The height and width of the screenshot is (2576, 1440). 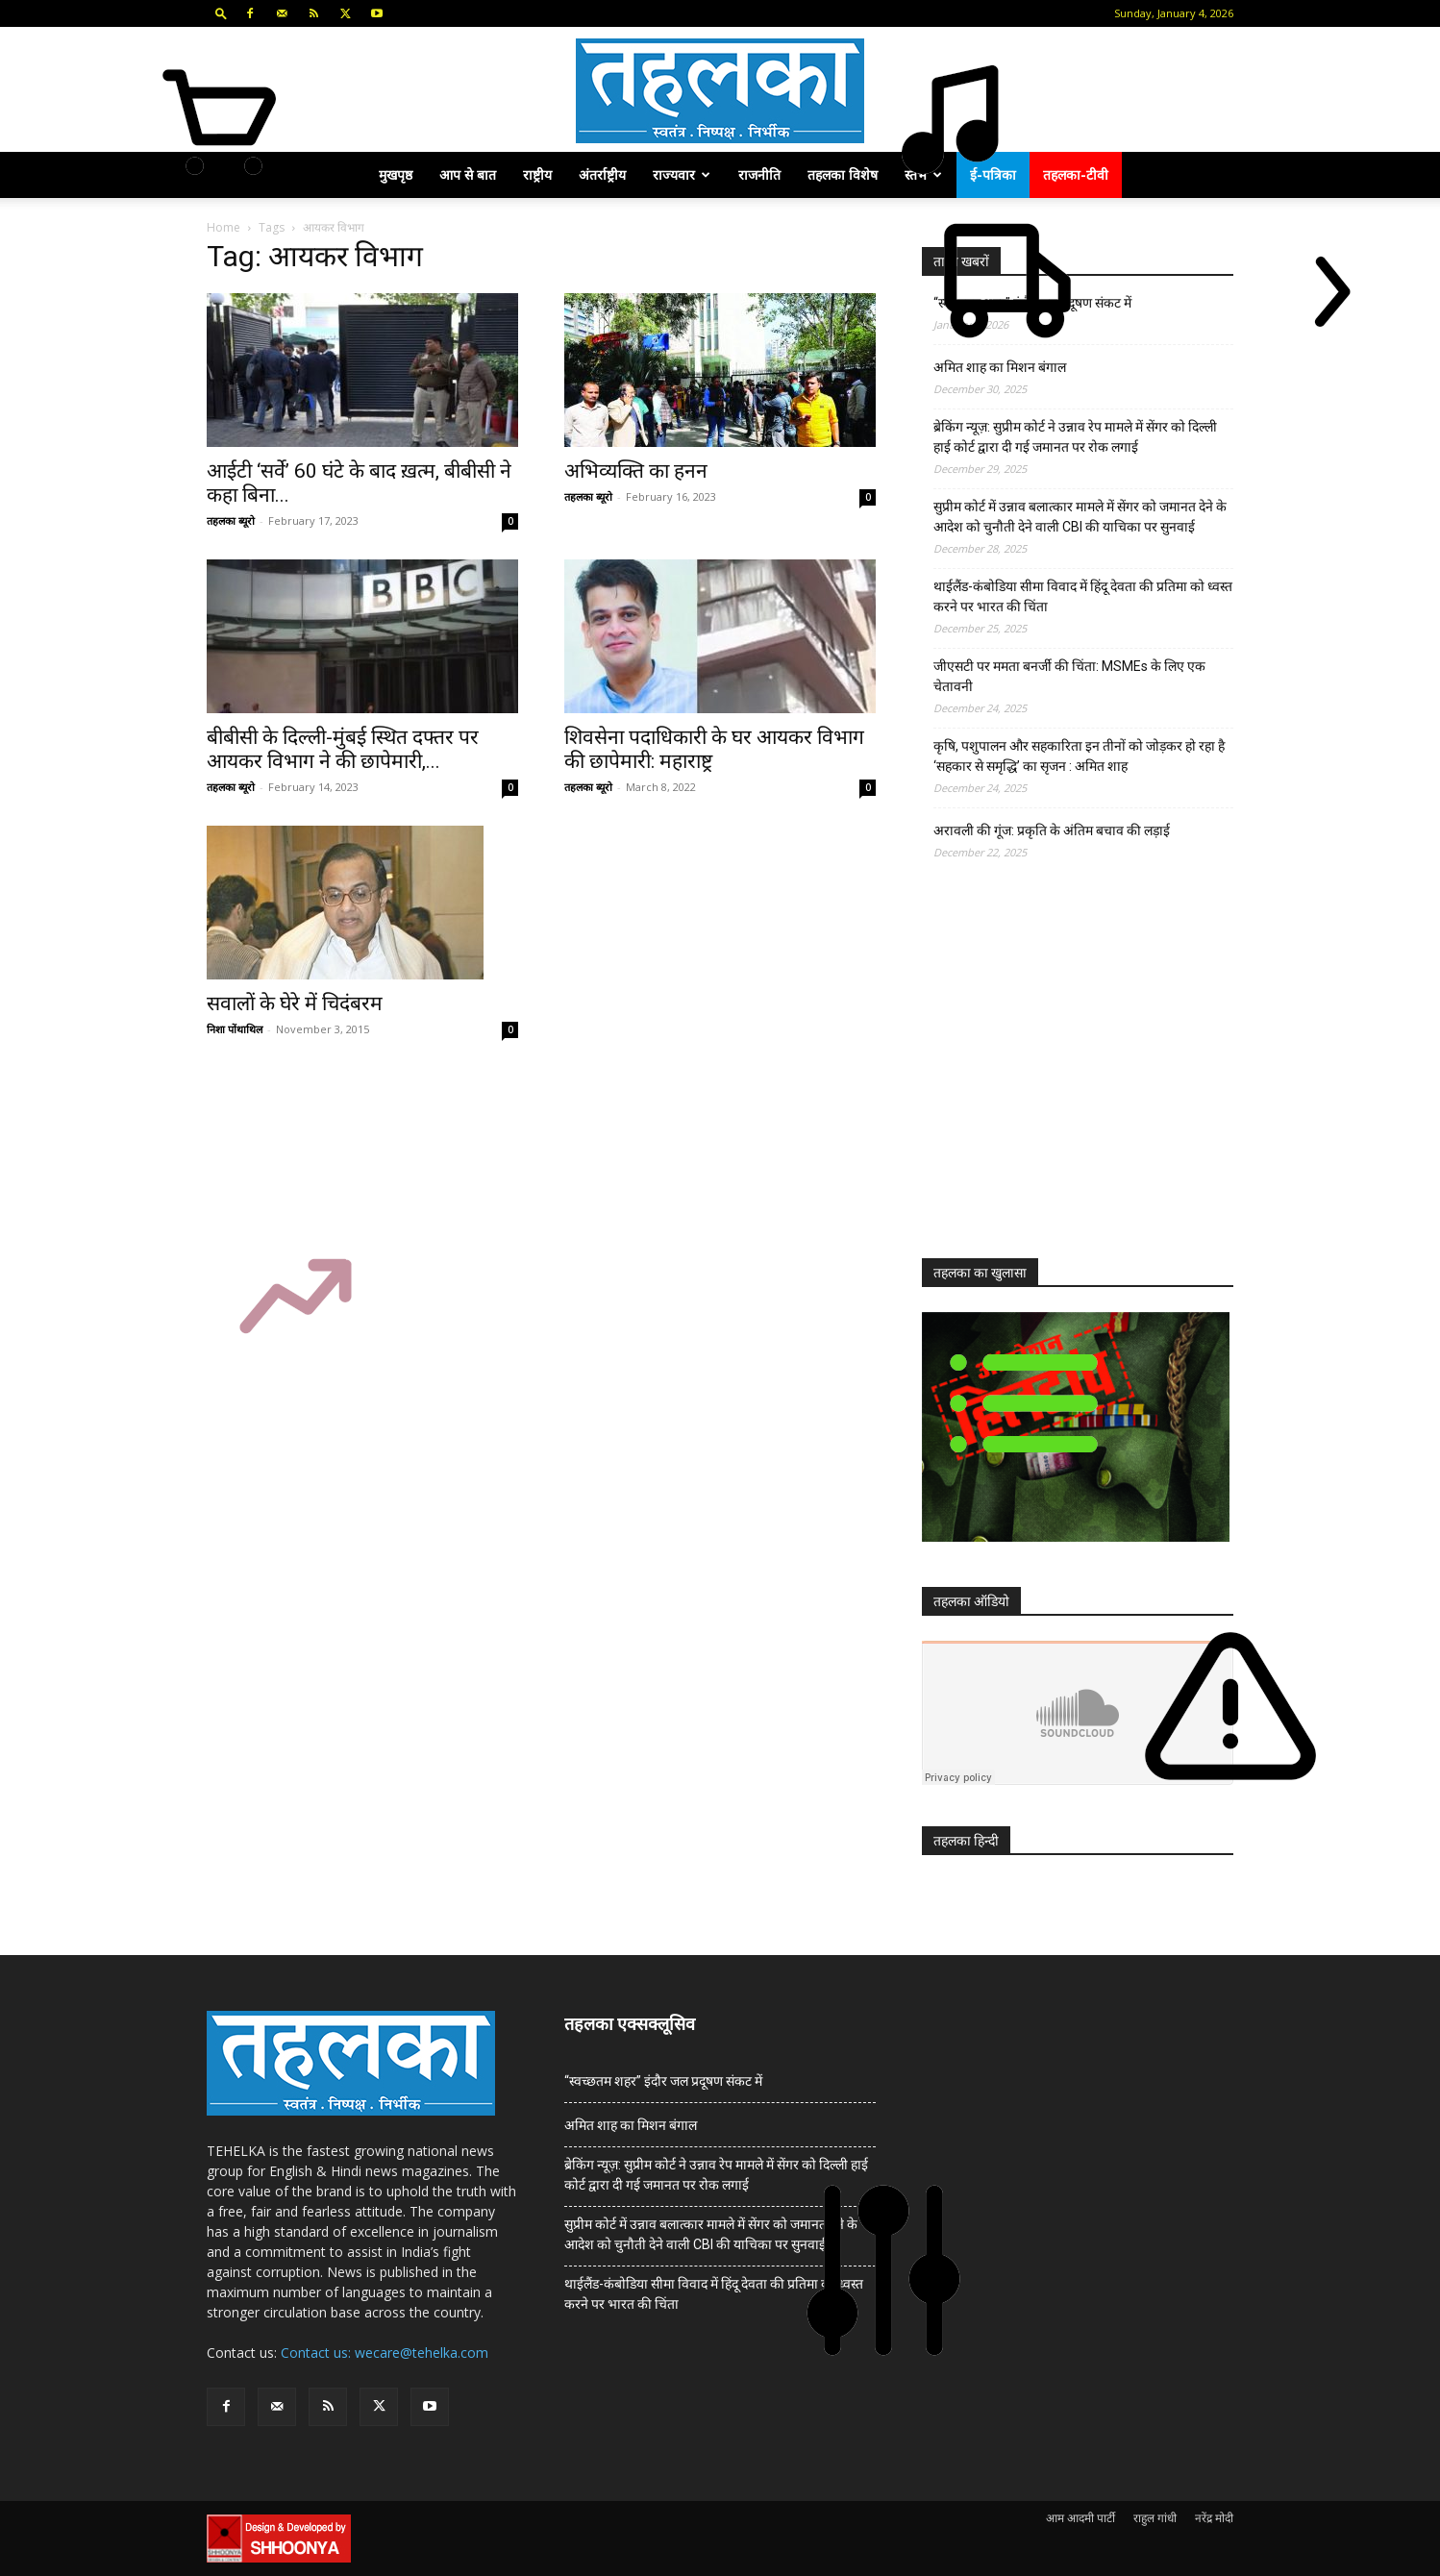 I want to click on view your shopping cart, so click(x=221, y=122).